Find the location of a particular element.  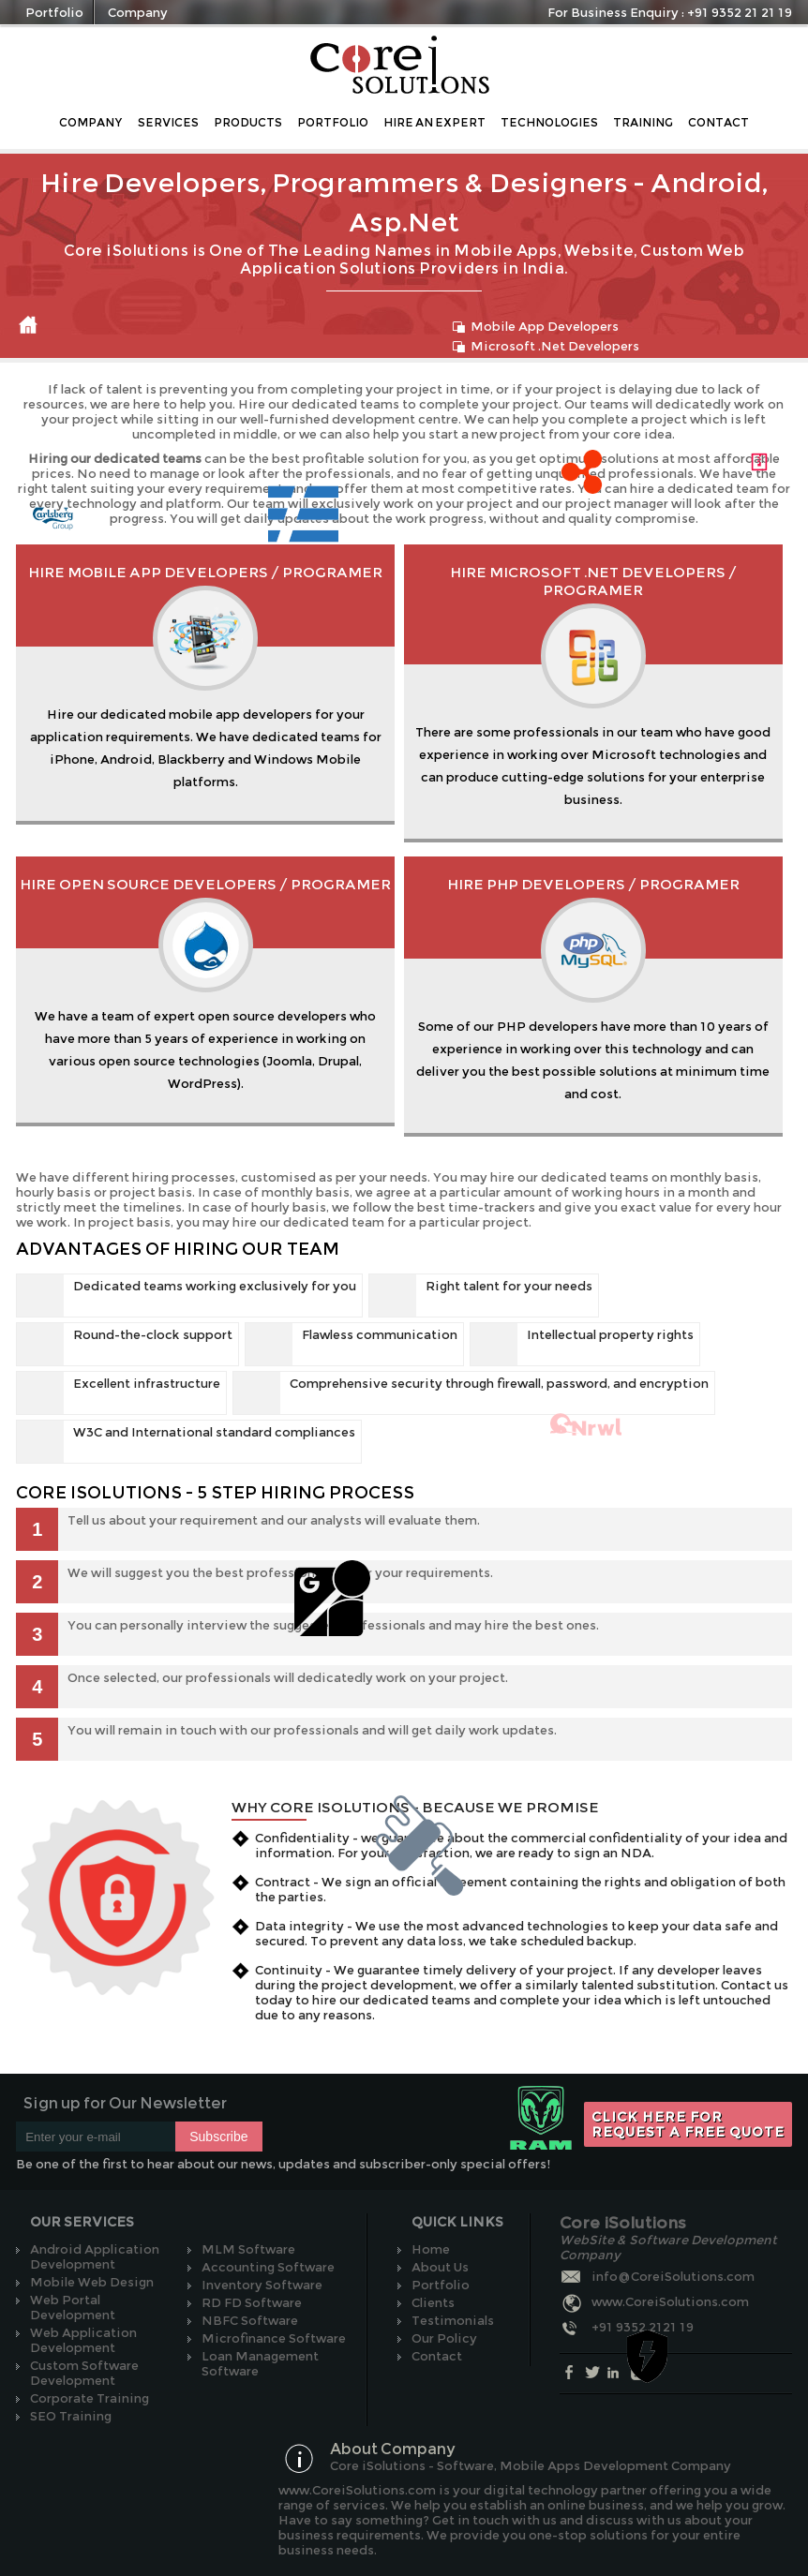

nrwl company logo is located at coordinates (586, 1424).